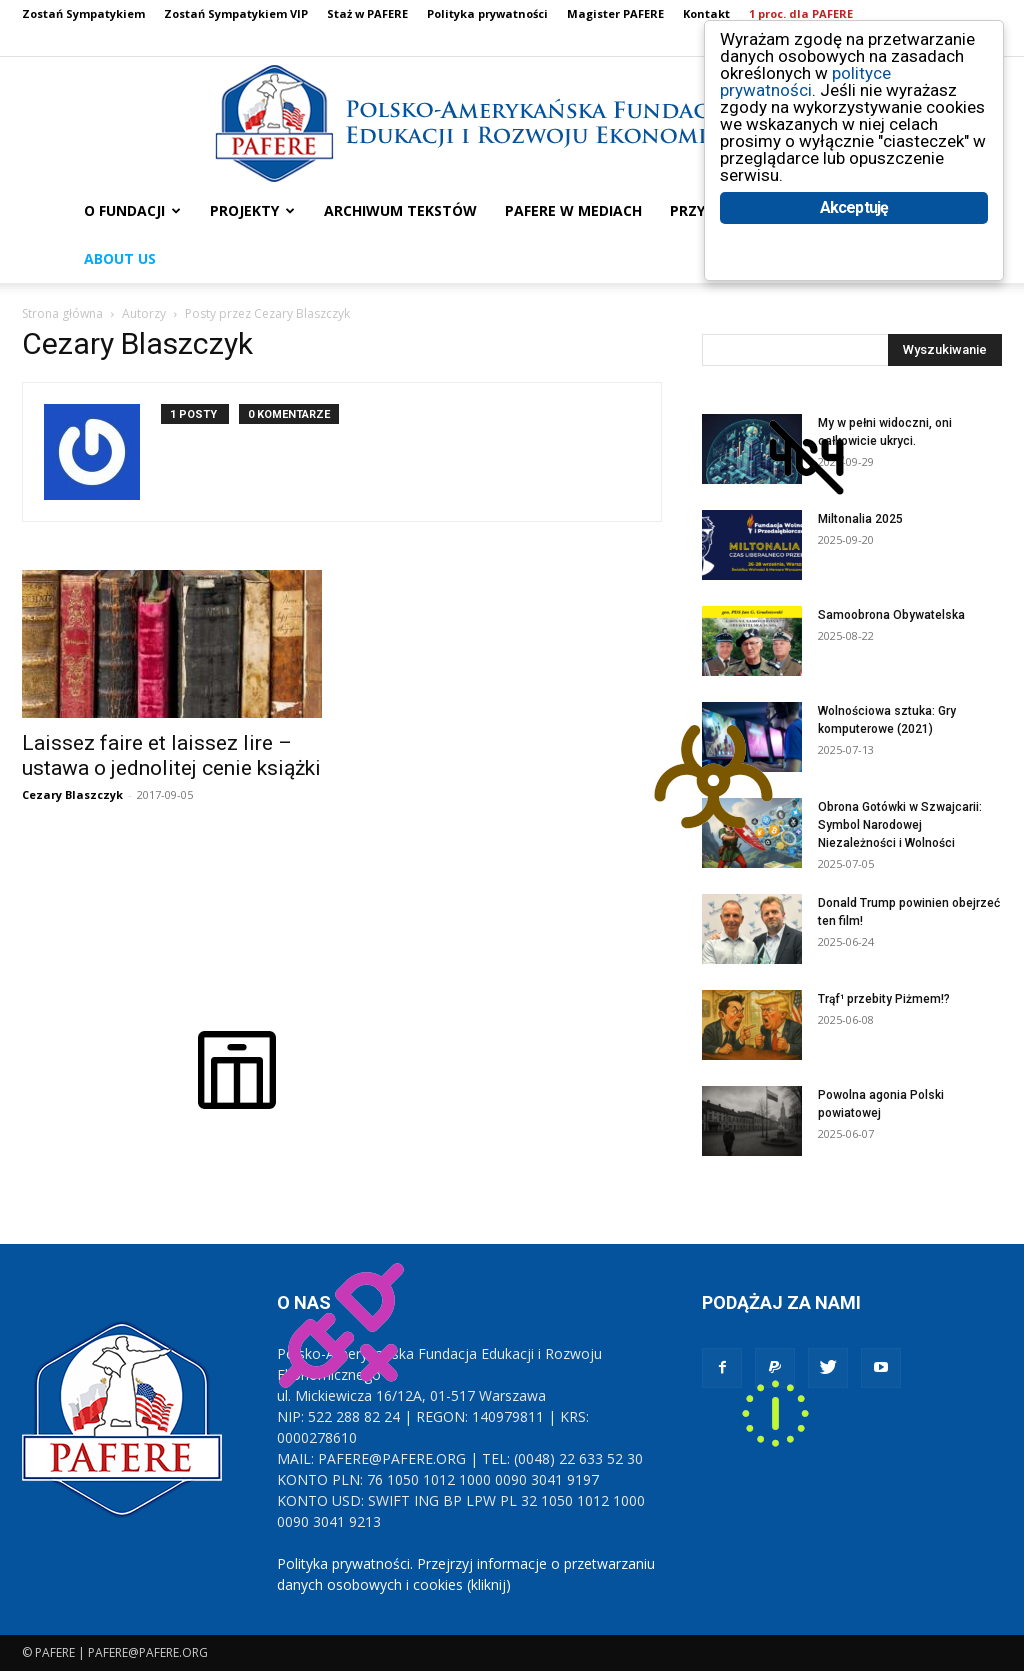  I want to click on indicates hazardous or dangerous content, so click(713, 780).